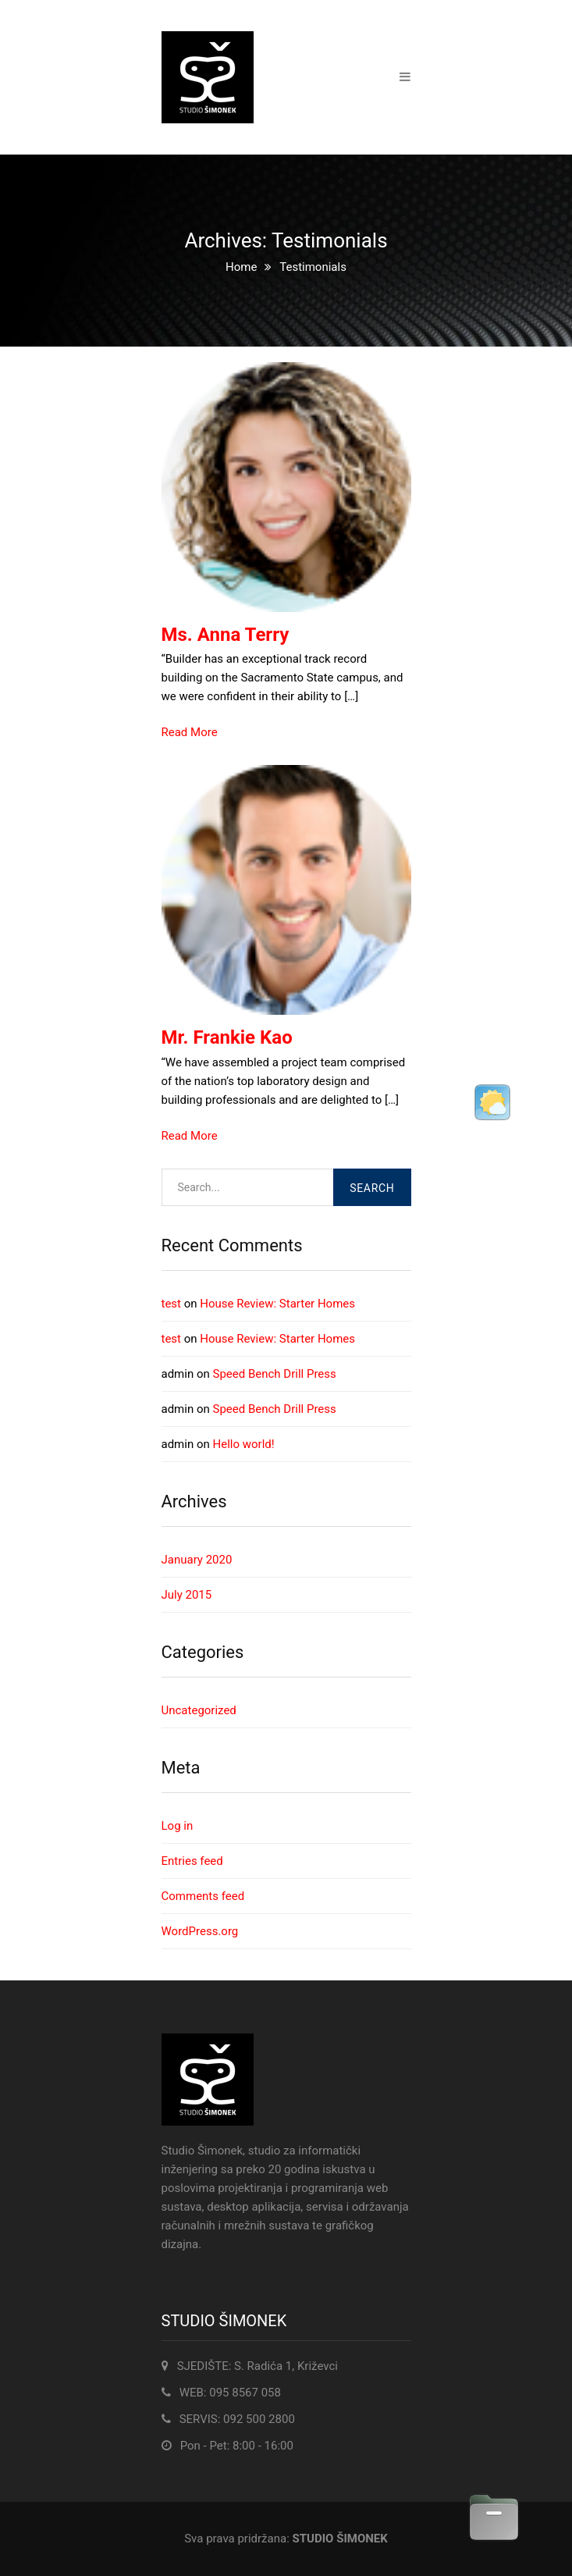 This screenshot has width=572, height=2576. What do you see at coordinates (494, 2517) in the screenshot?
I see `open the file manager application` at bounding box center [494, 2517].